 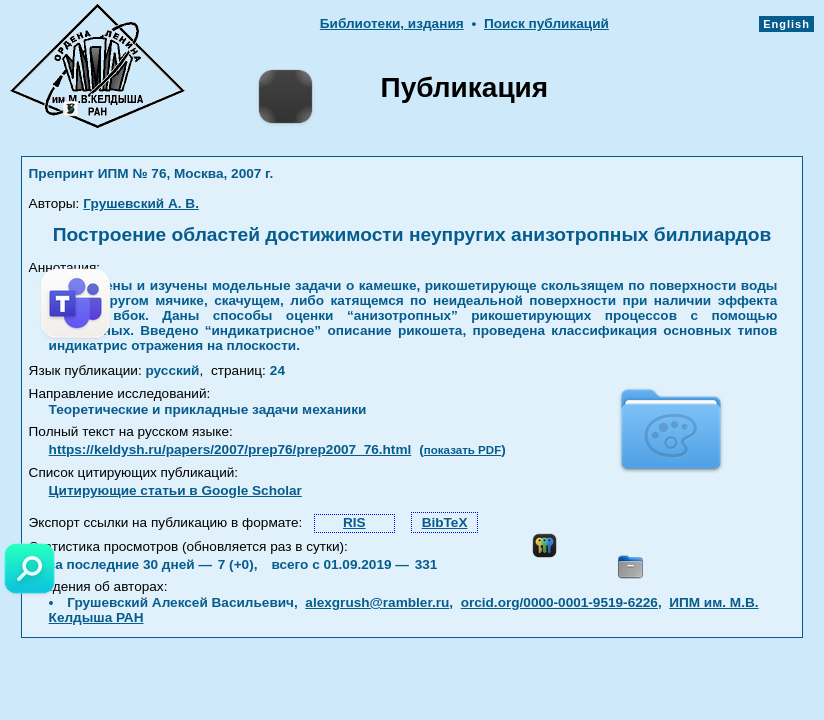 What do you see at coordinates (75, 303) in the screenshot?
I see `open microsoft teams for linux` at bounding box center [75, 303].